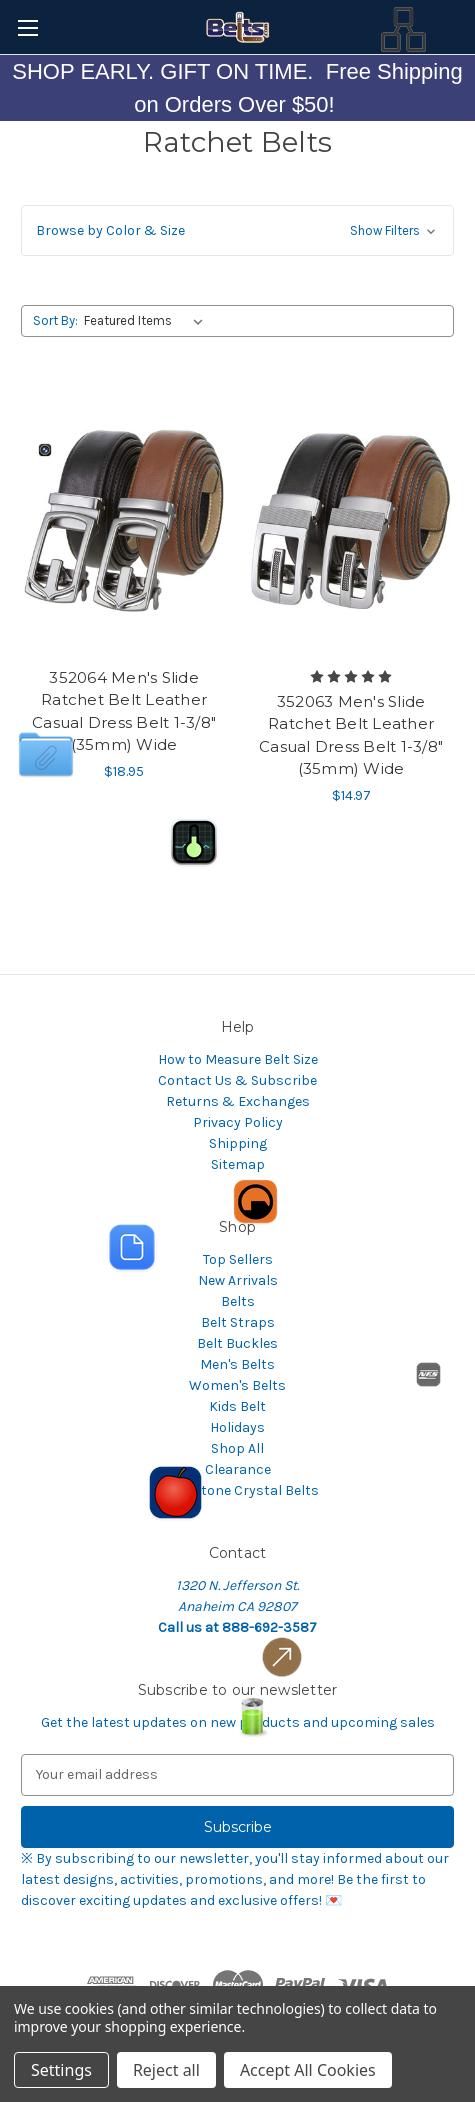  What do you see at coordinates (403, 29) in the screenshot?
I see `open gtk4 node editor application` at bounding box center [403, 29].